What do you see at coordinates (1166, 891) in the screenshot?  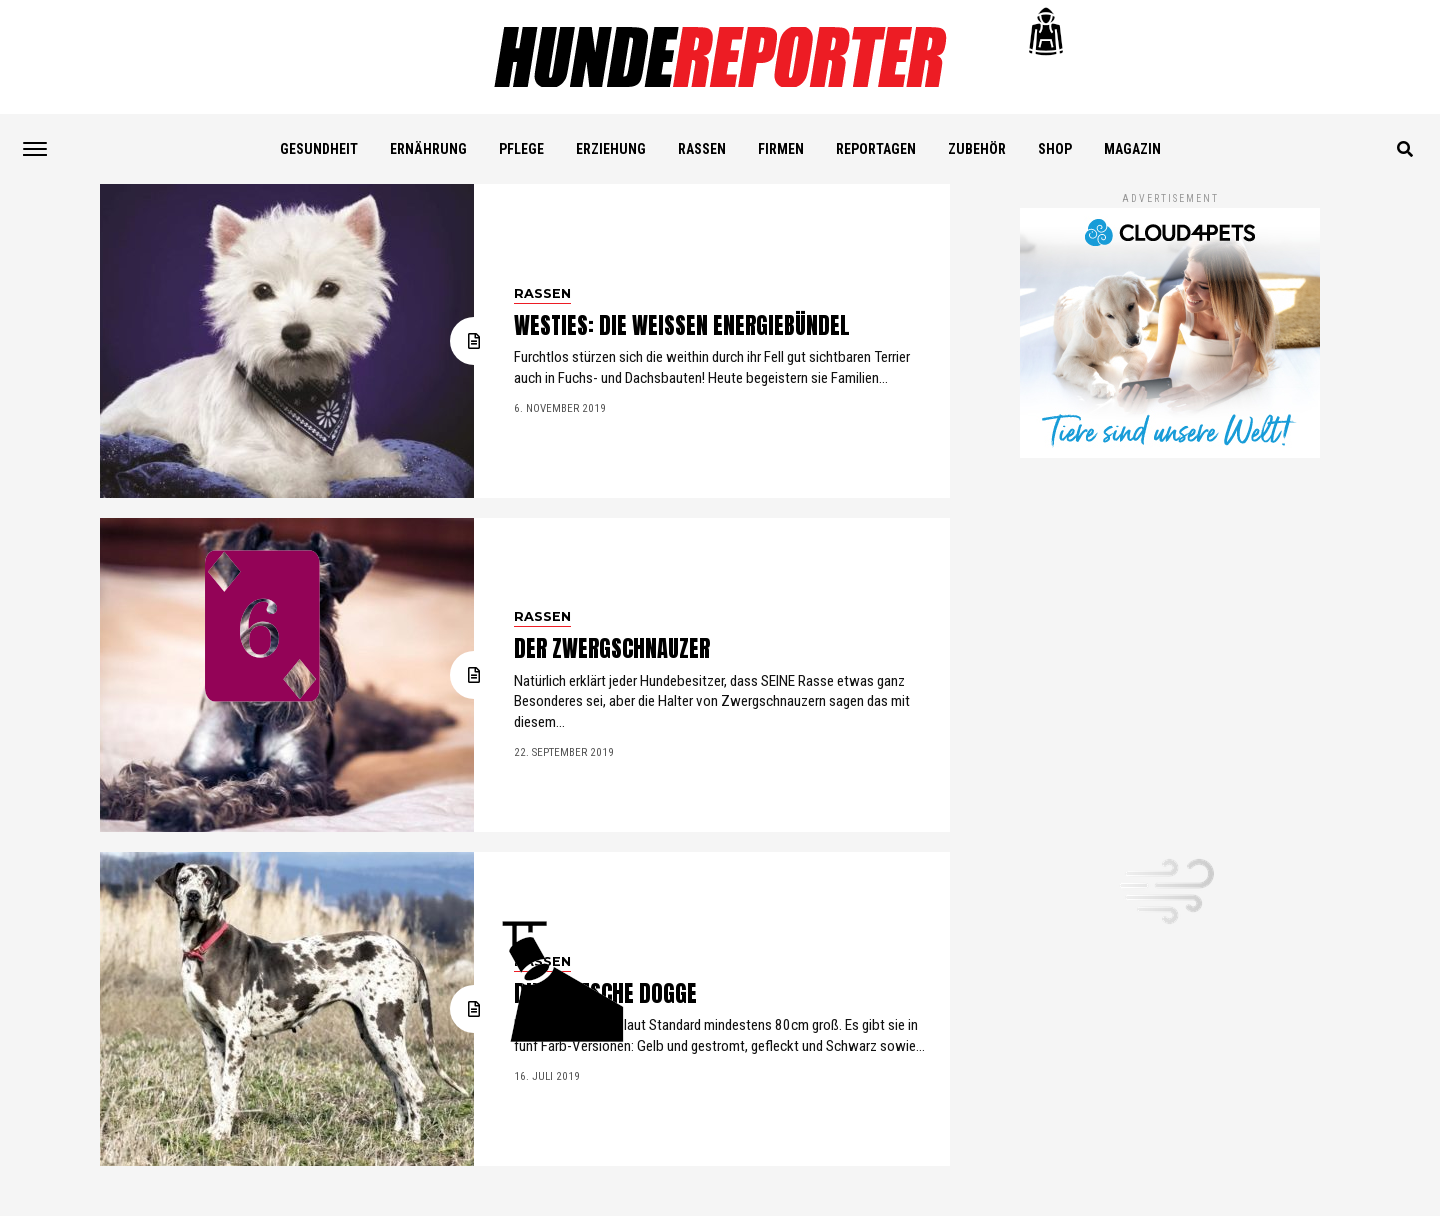 I see `indicates windy weather conditions` at bounding box center [1166, 891].